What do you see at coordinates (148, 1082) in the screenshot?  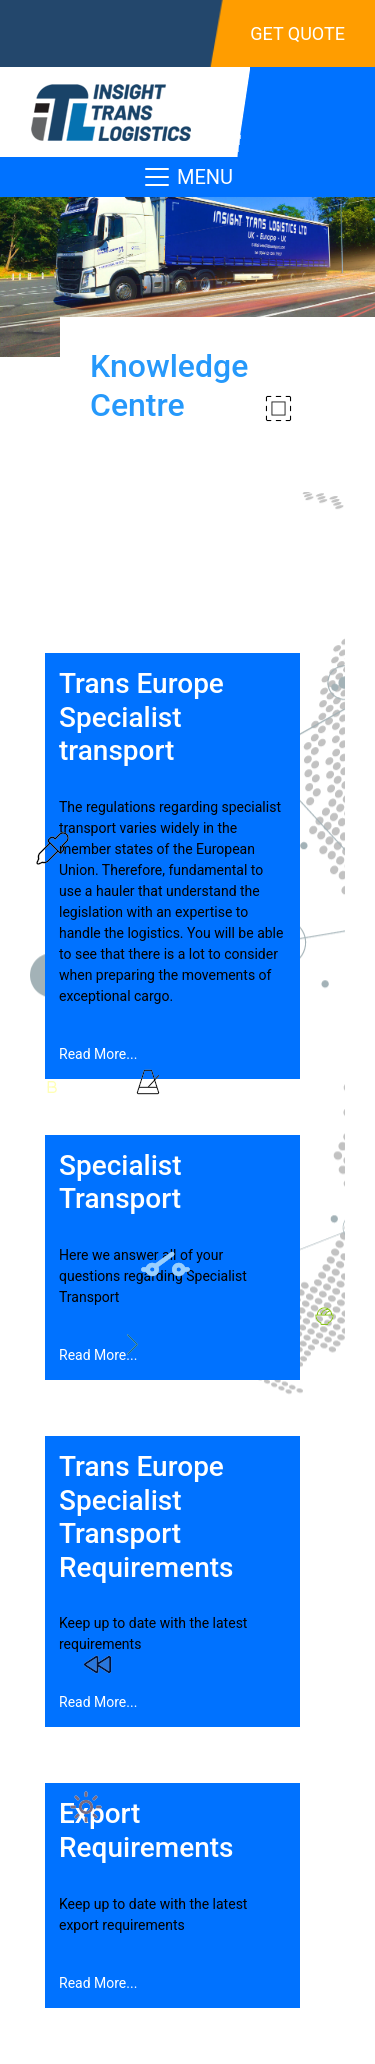 I see `access metronome or tempo settings` at bounding box center [148, 1082].